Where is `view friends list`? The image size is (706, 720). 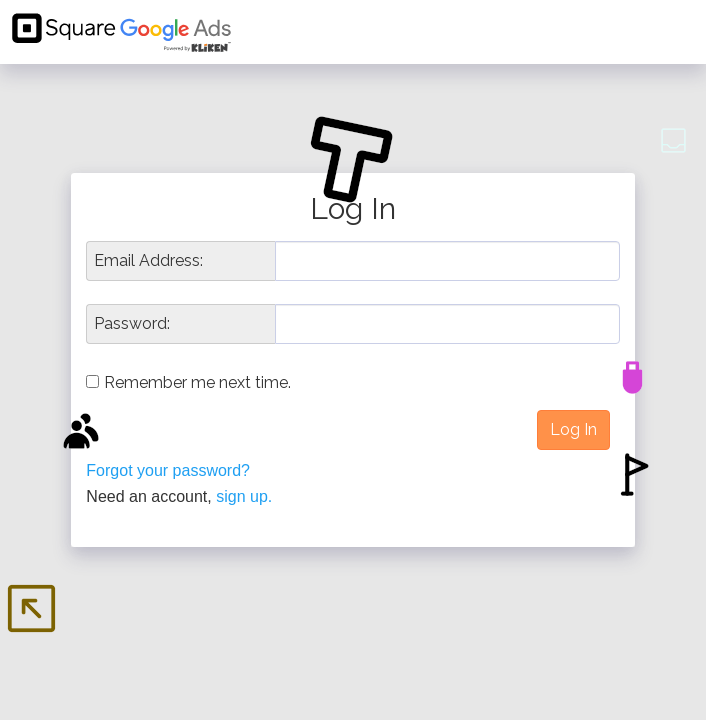 view friends list is located at coordinates (81, 431).